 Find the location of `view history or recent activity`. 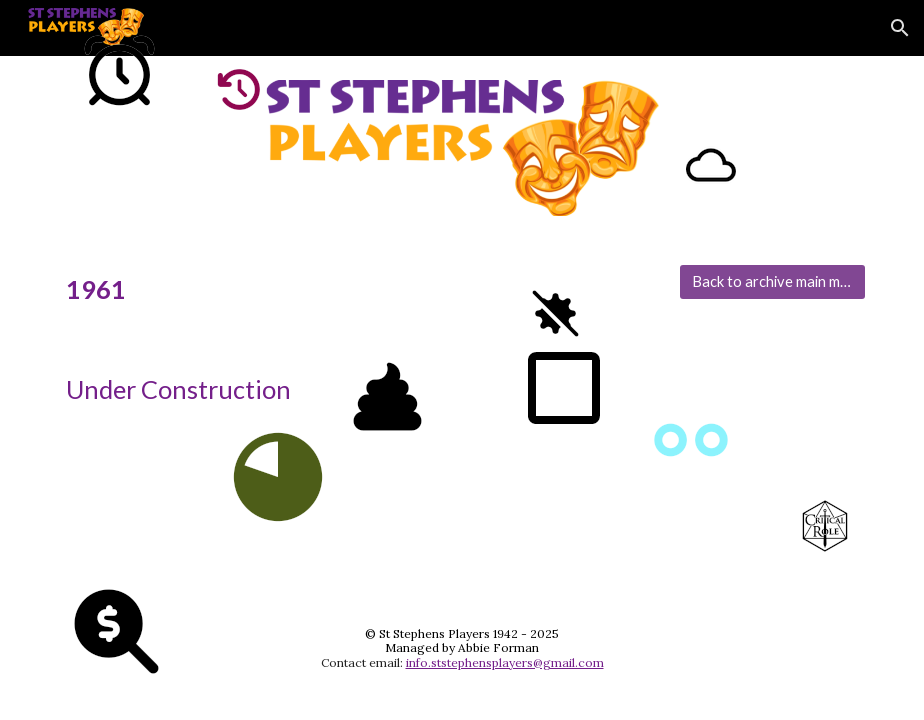

view history or recent activity is located at coordinates (239, 89).